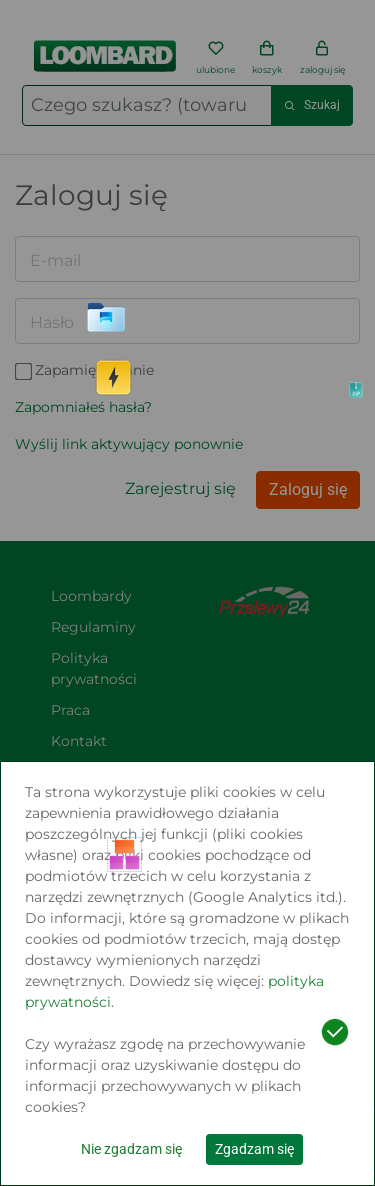  What do you see at coordinates (106, 318) in the screenshot?
I see `open microsoft warehouse management files` at bounding box center [106, 318].